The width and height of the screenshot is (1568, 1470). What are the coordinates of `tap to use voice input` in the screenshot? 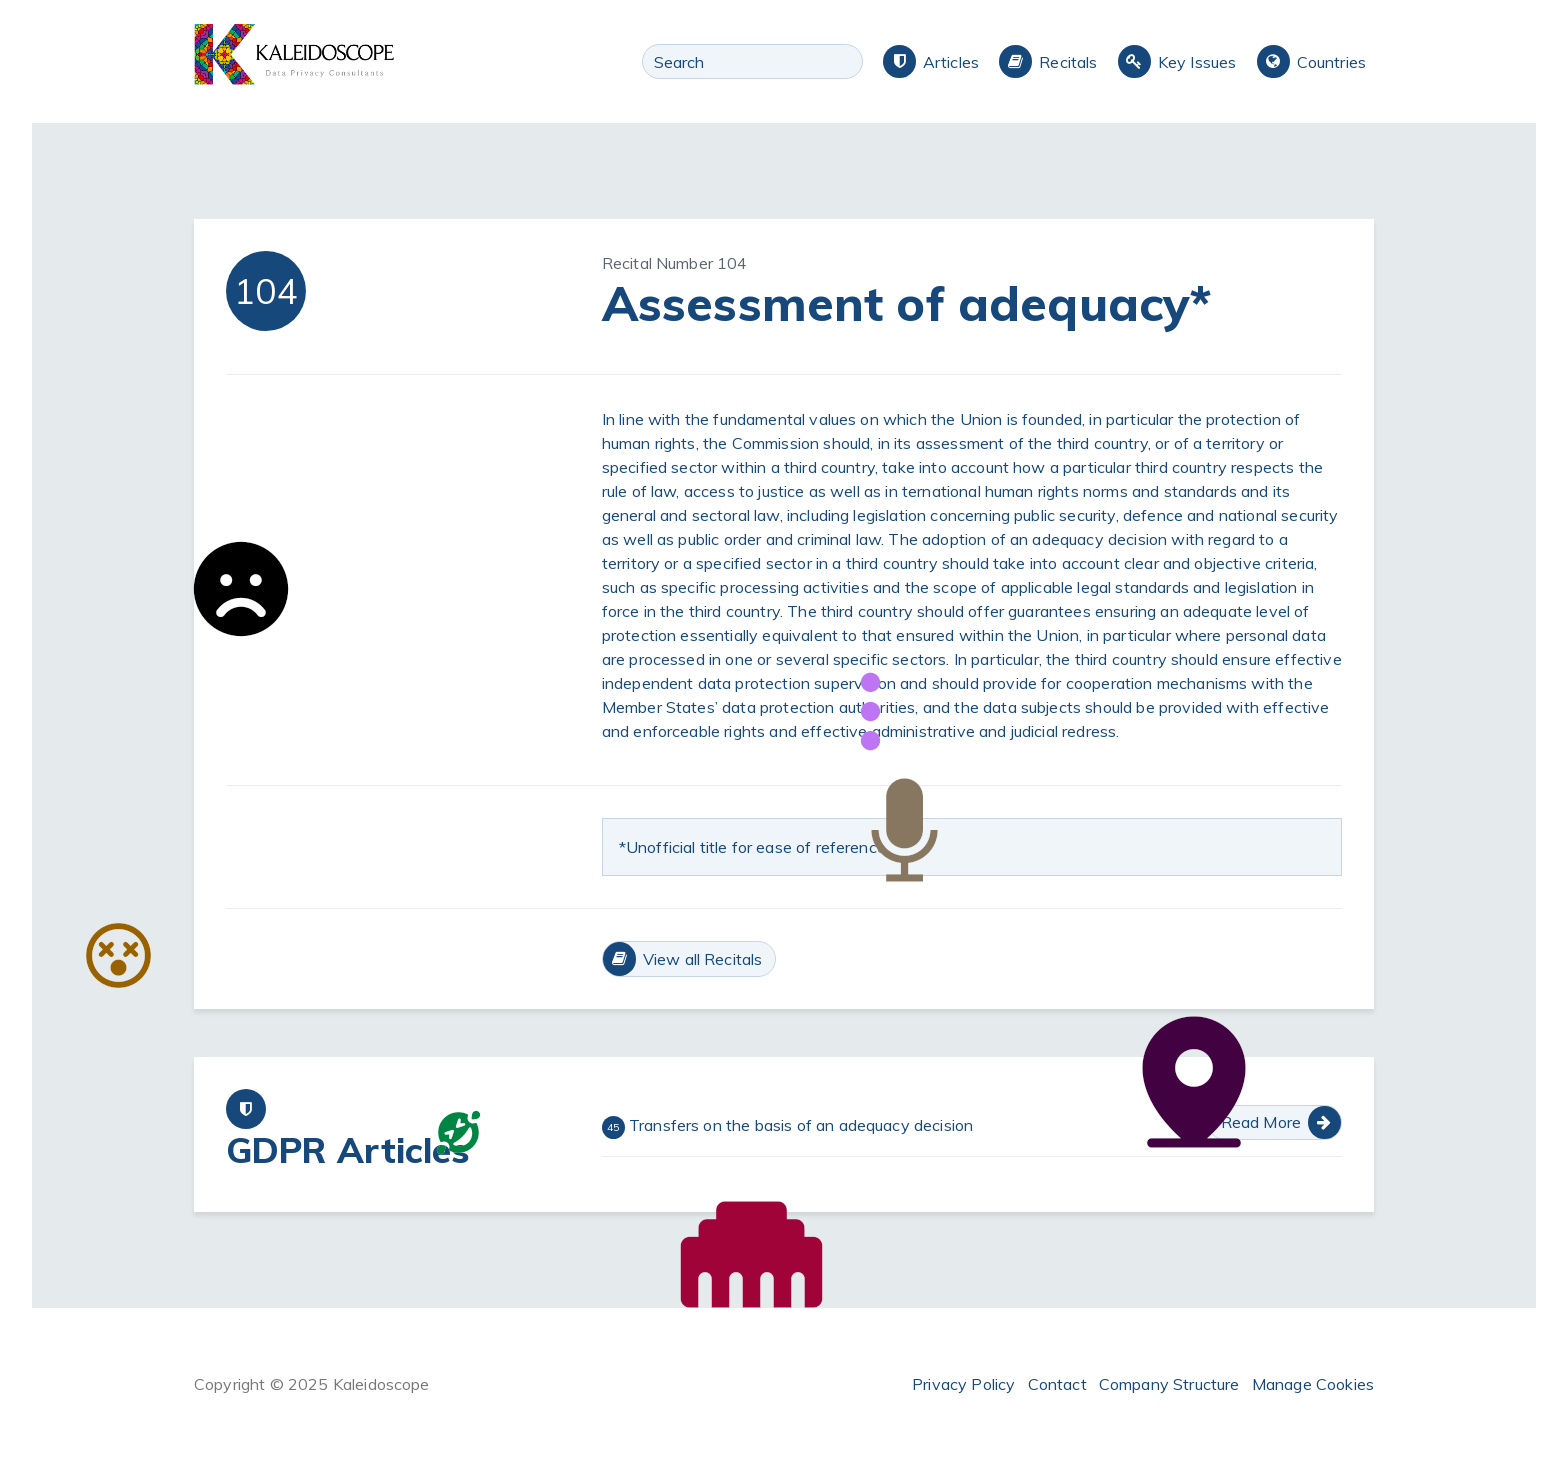 It's located at (905, 830).